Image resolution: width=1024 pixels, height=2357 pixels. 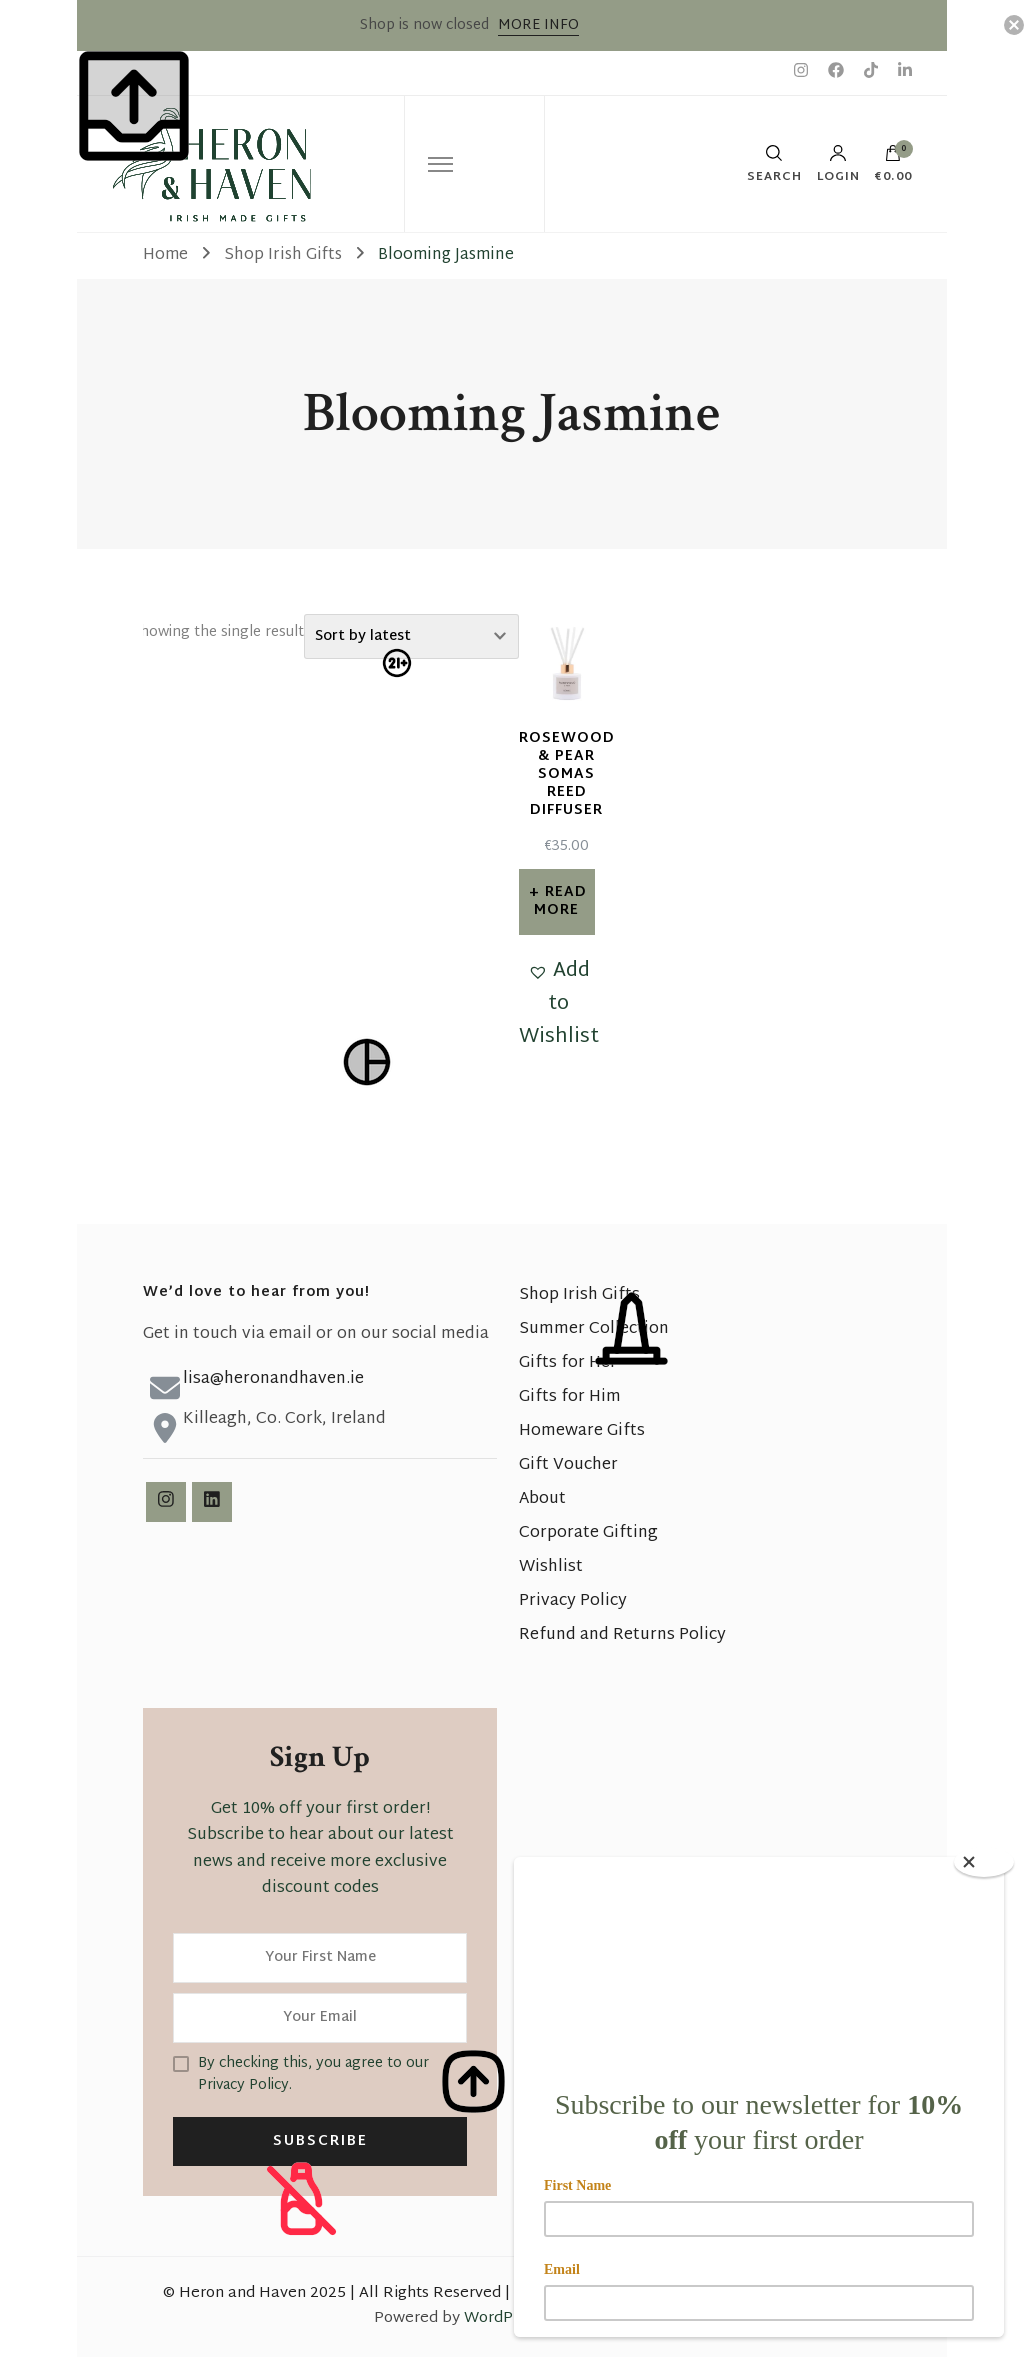 I want to click on upload a file from your device, so click(x=134, y=106).